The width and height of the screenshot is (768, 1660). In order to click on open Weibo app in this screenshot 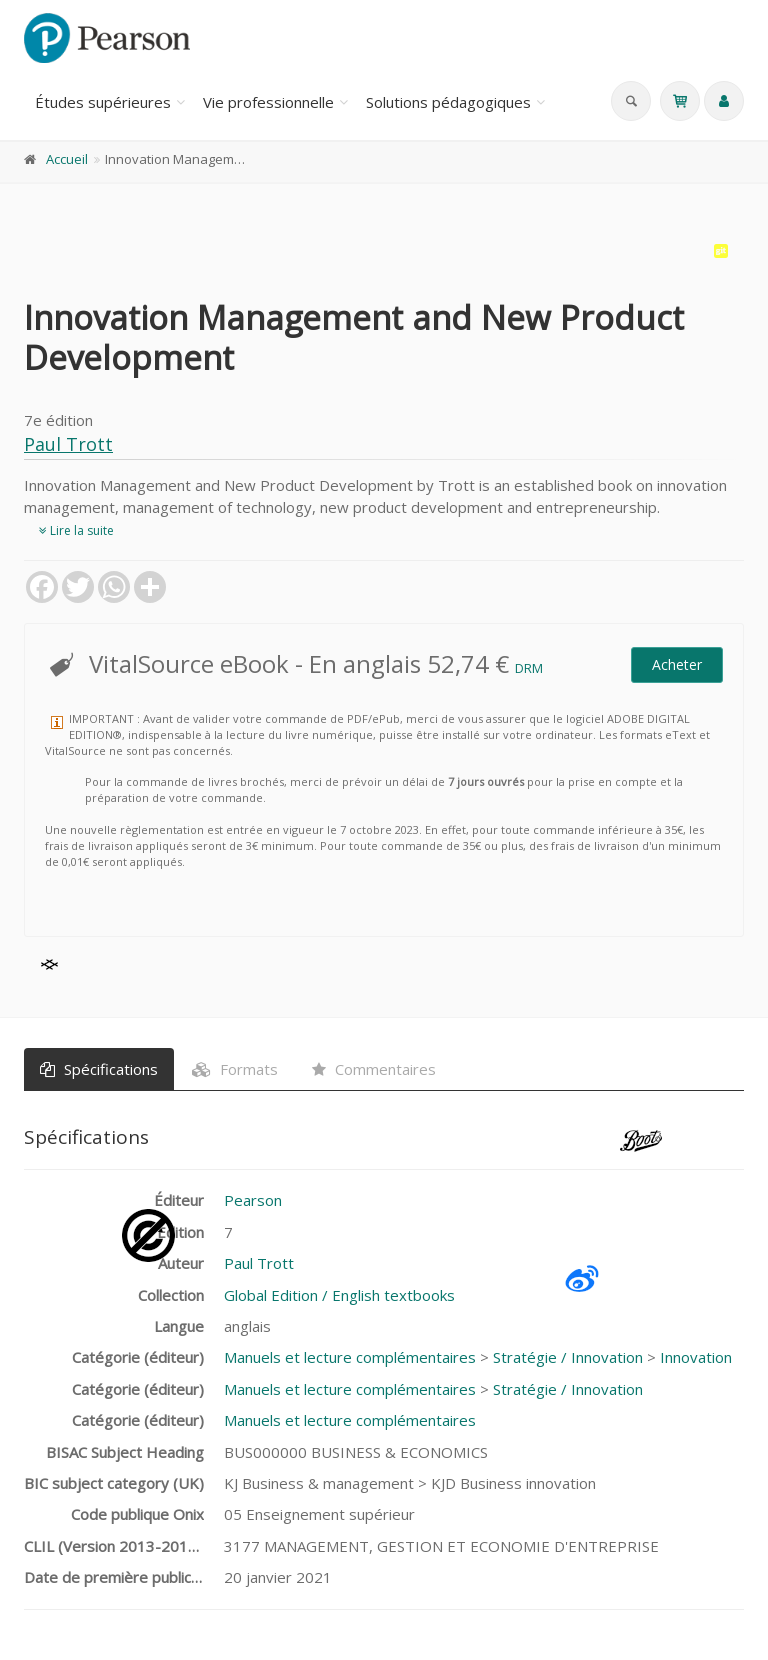, I will do `click(582, 1279)`.